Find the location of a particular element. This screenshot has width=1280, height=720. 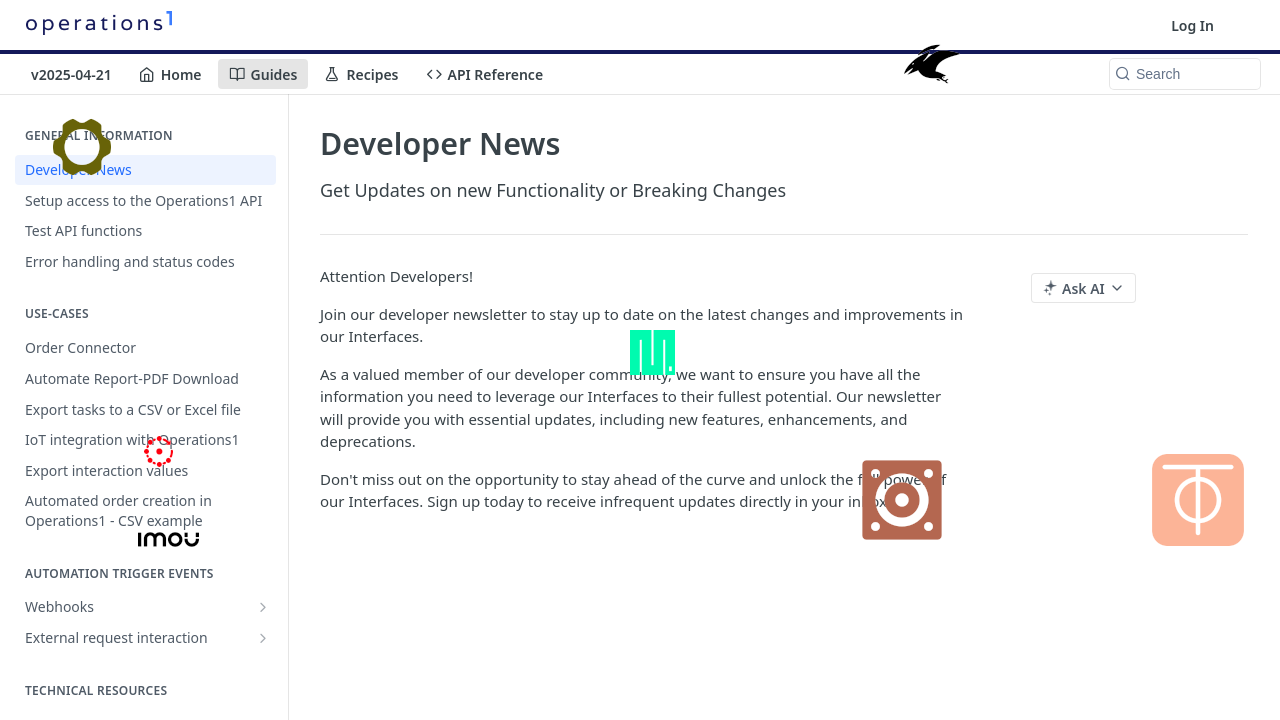

micropython programming language logo is located at coordinates (652, 352).